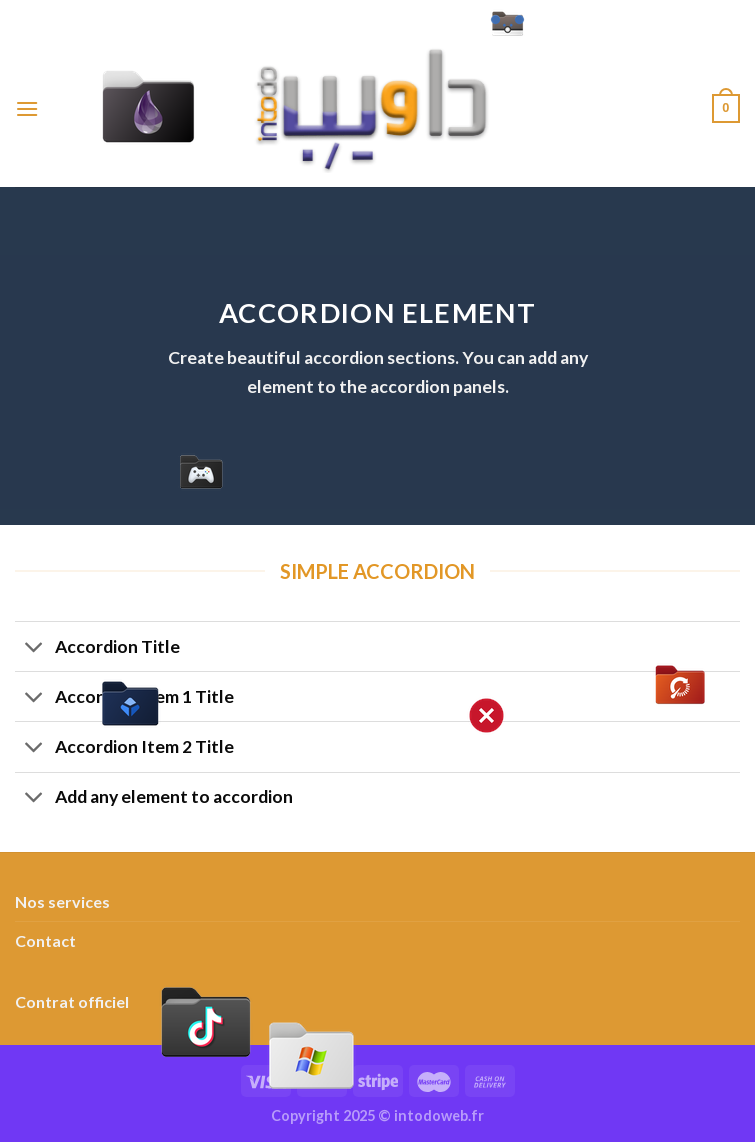 This screenshot has width=755, height=1142. Describe the element at coordinates (148, 109) in the screenshot. I see `folder containing elixir programming language projects` at that location.